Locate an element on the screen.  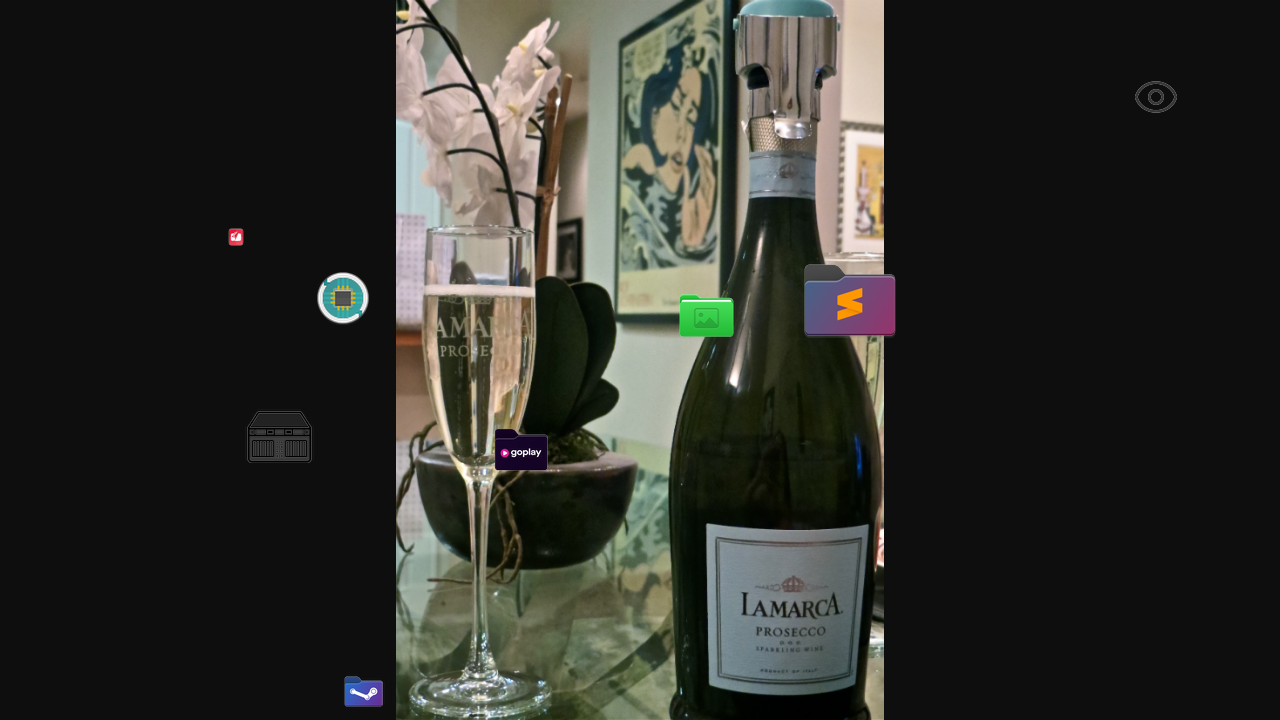
indicates a postscript (.ps) or .eps file type is located at coordinates (236, 237).